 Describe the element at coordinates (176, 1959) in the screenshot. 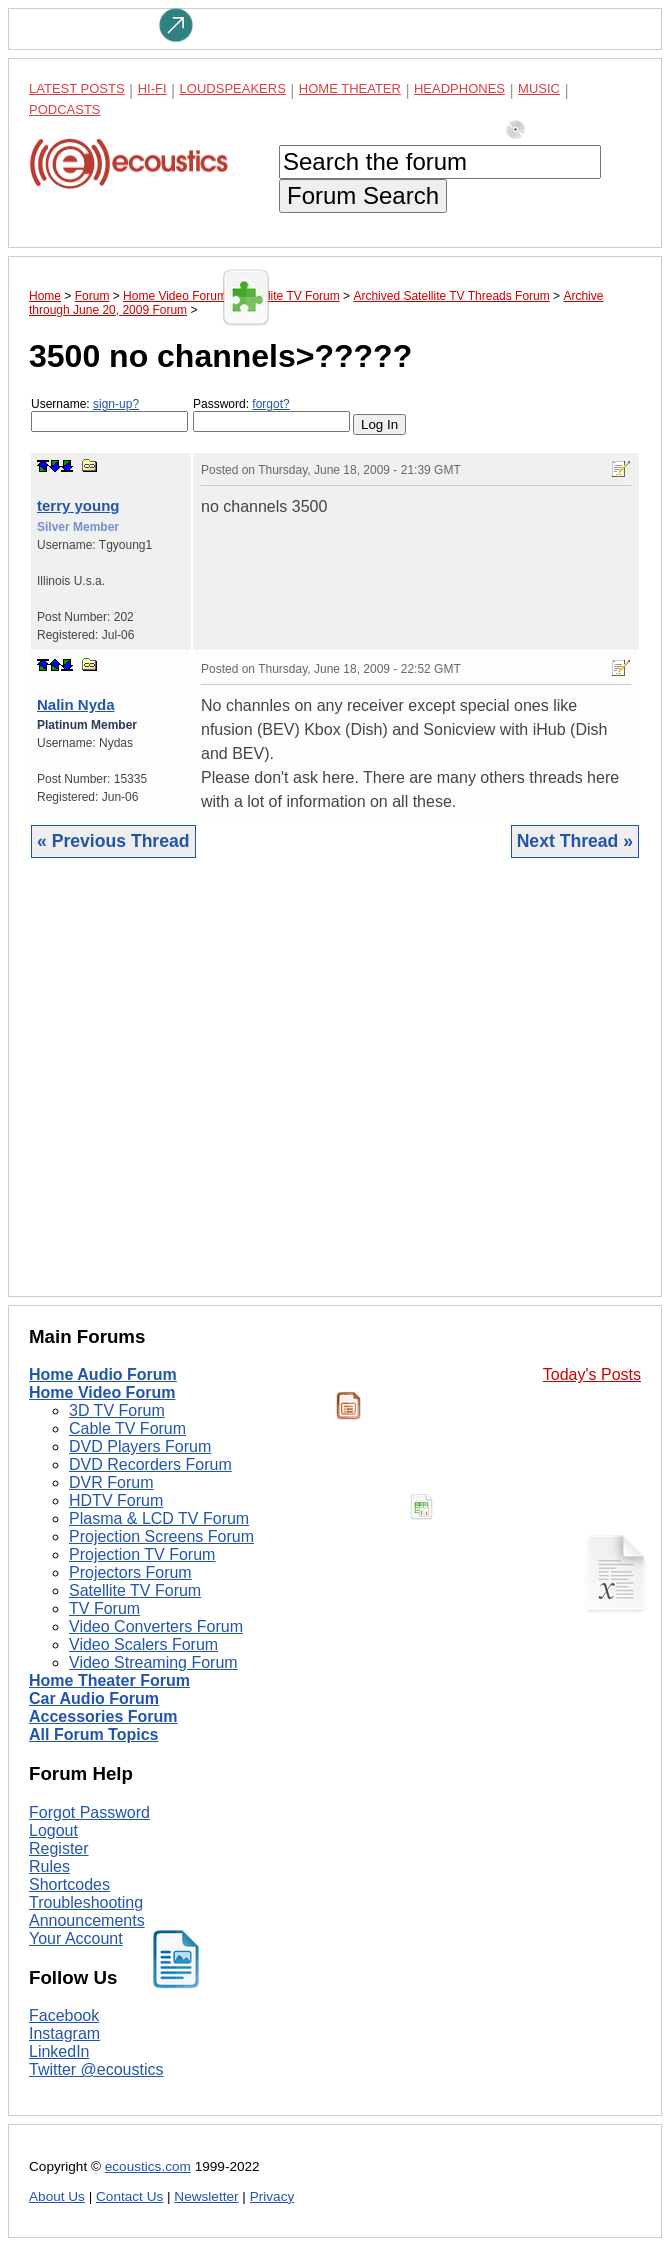

I see `open a libreoffice writer document` at that location.